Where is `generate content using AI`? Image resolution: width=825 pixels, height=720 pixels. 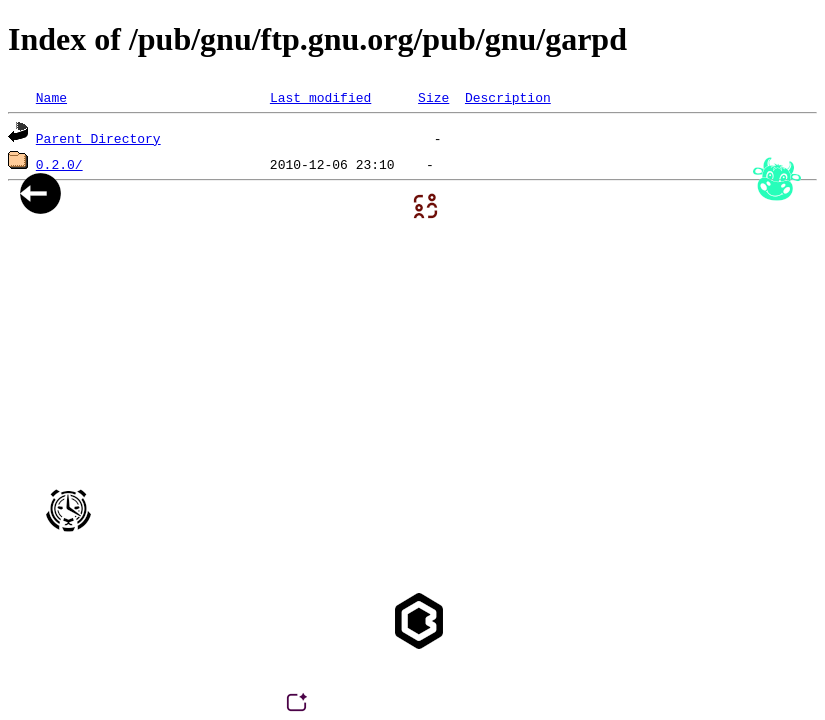
generate content using AI is located at coordinates (296, 702).